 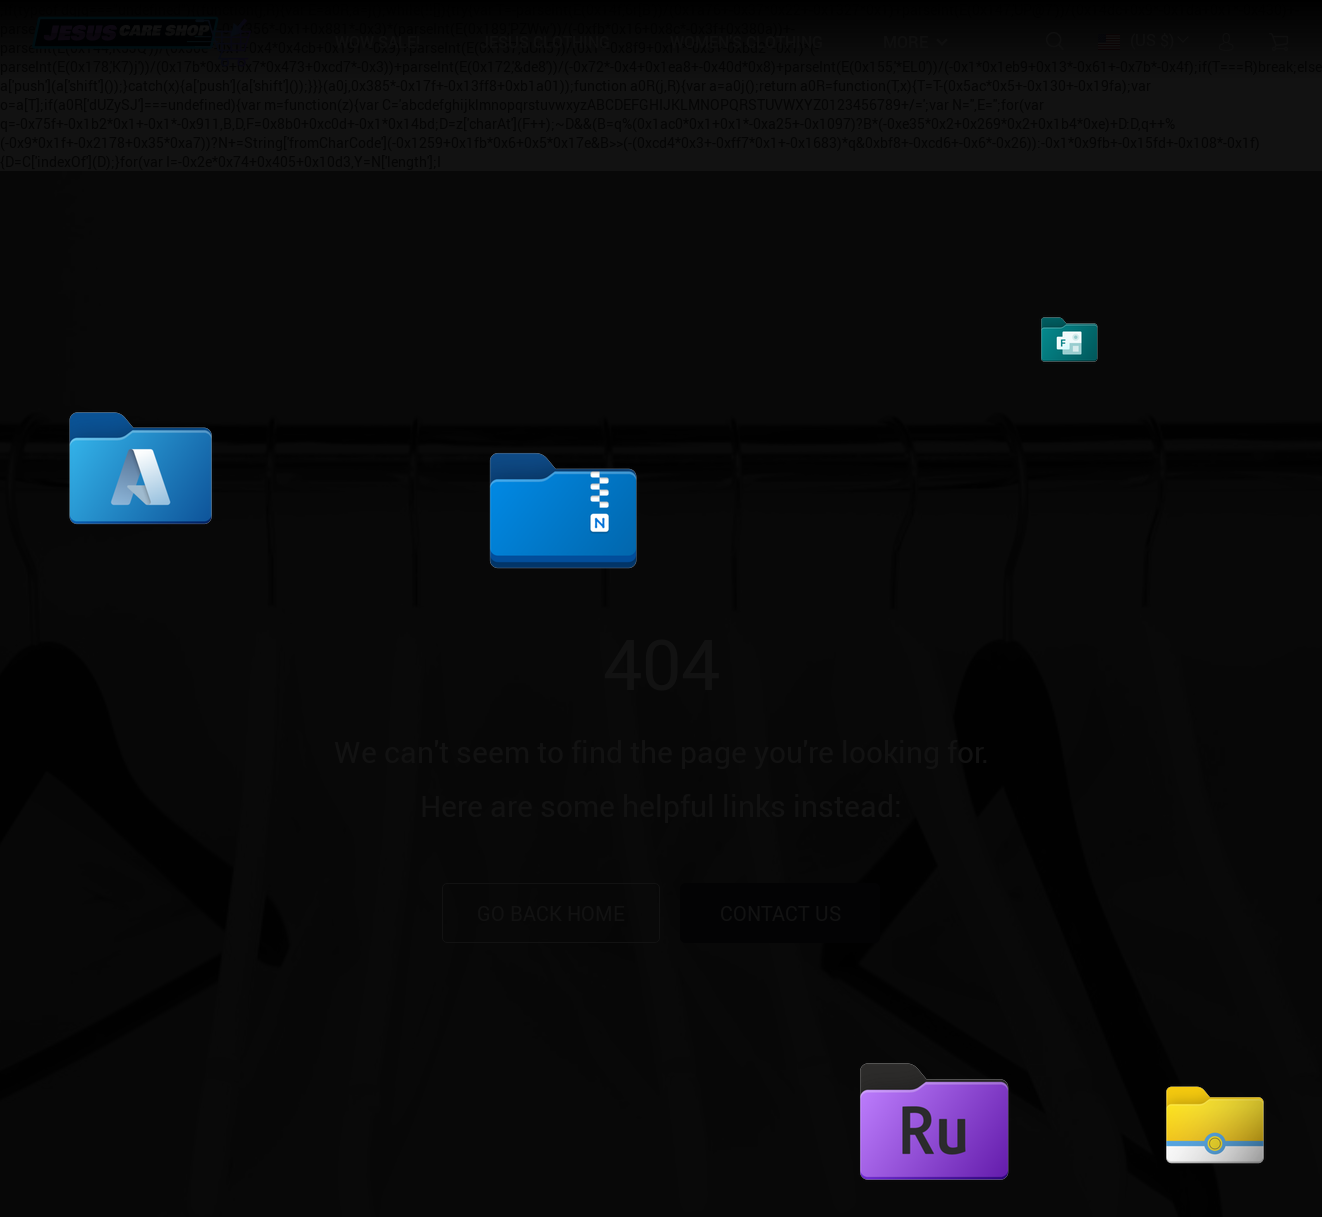 What do you see at coordinates (933, 1125) in the screenshot?
I see `open folder containing Adobe Rush project files` at bounding box center [933, 1125].